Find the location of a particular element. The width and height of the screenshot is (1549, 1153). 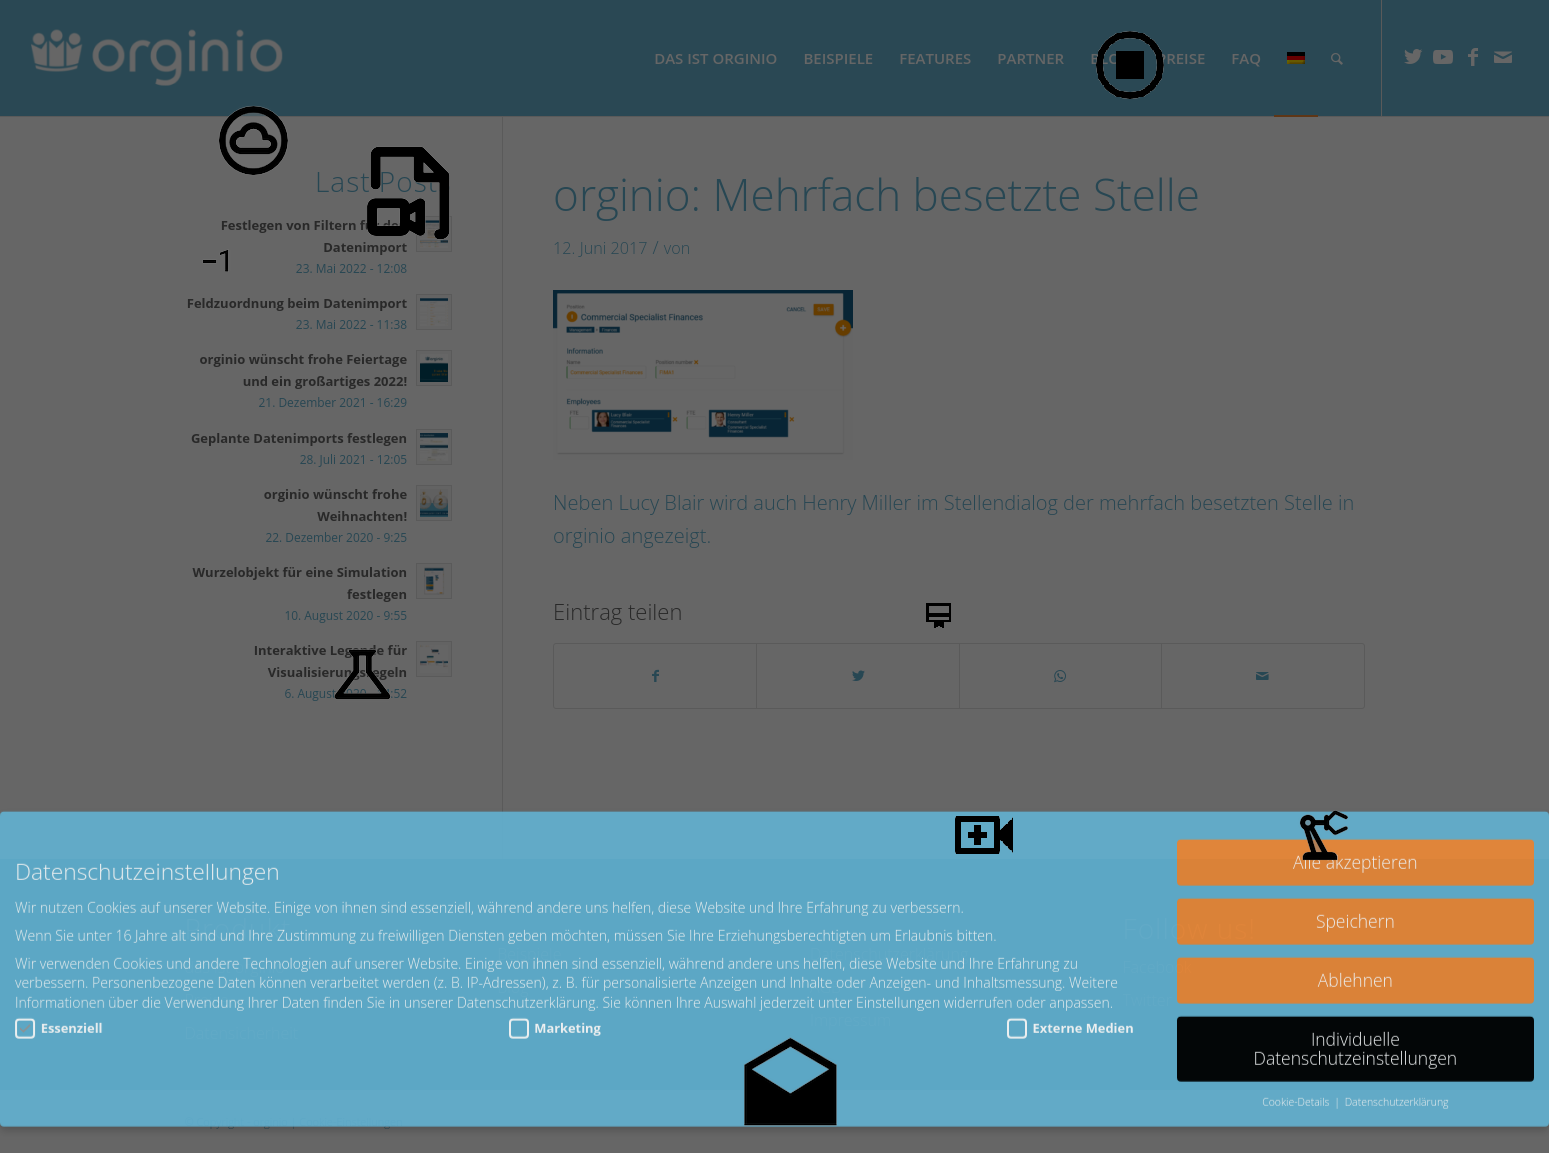

decrease exposure by one stop in photo editing is located at coordinates (216, 261).